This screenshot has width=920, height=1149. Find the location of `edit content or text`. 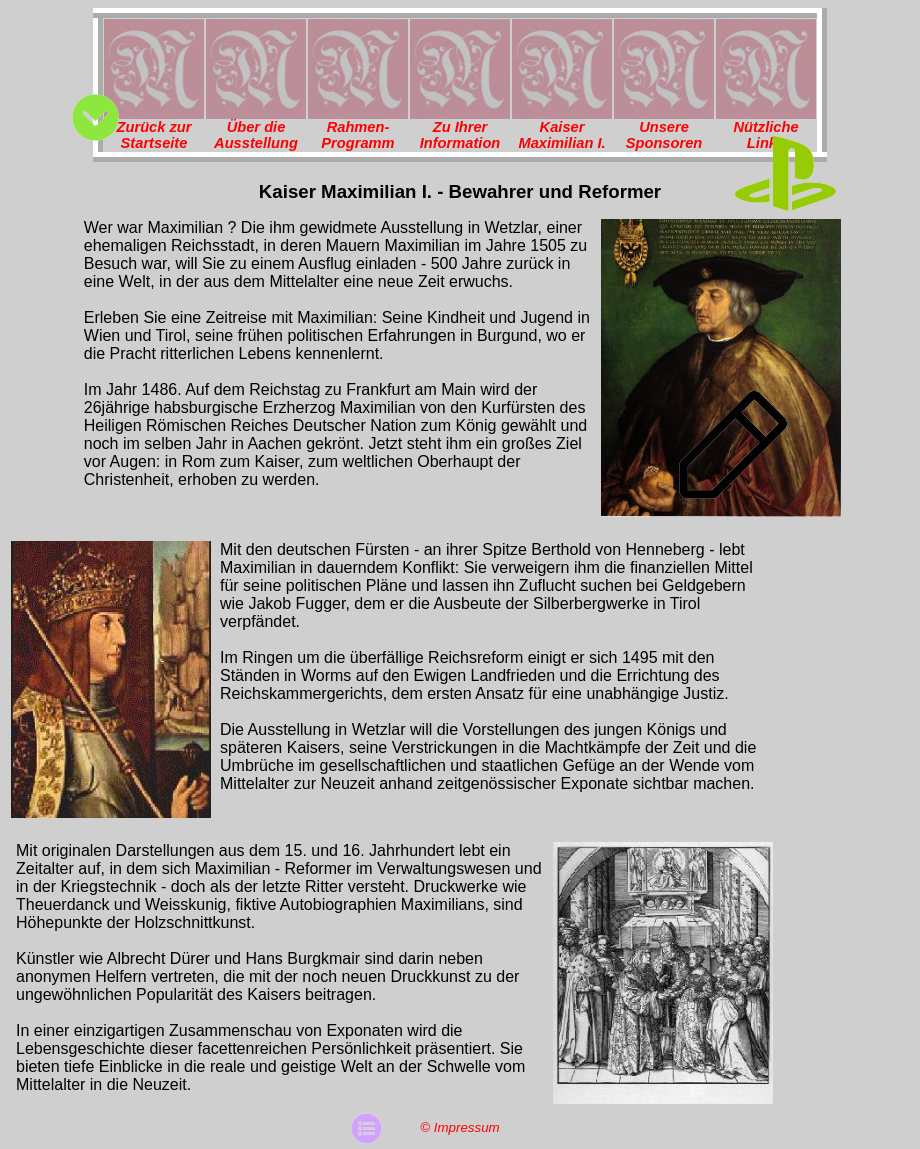

edit content or text is located at coordinates (731, 447).